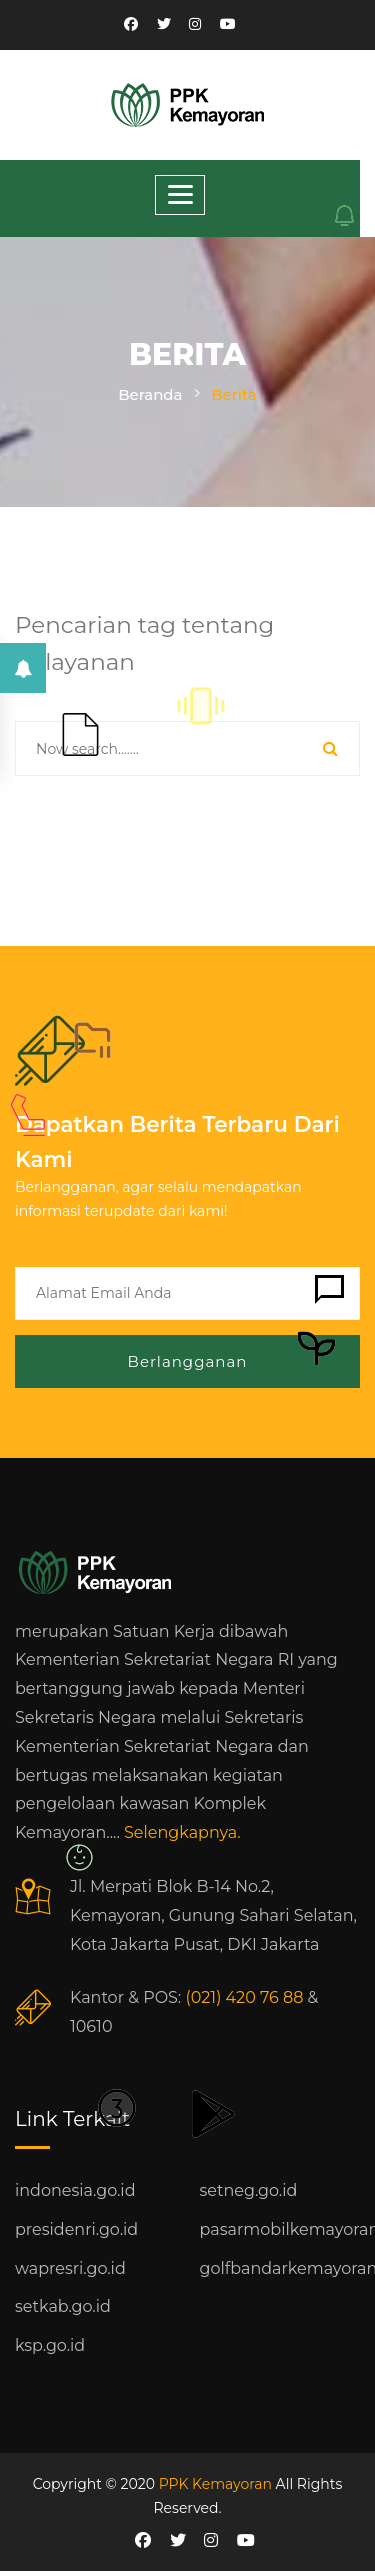 This screenshot has width=375, height=2571. Describe the element at coordinates (79, 1857) in the screenshot. I see `access parenting or baby-related features` at that location.